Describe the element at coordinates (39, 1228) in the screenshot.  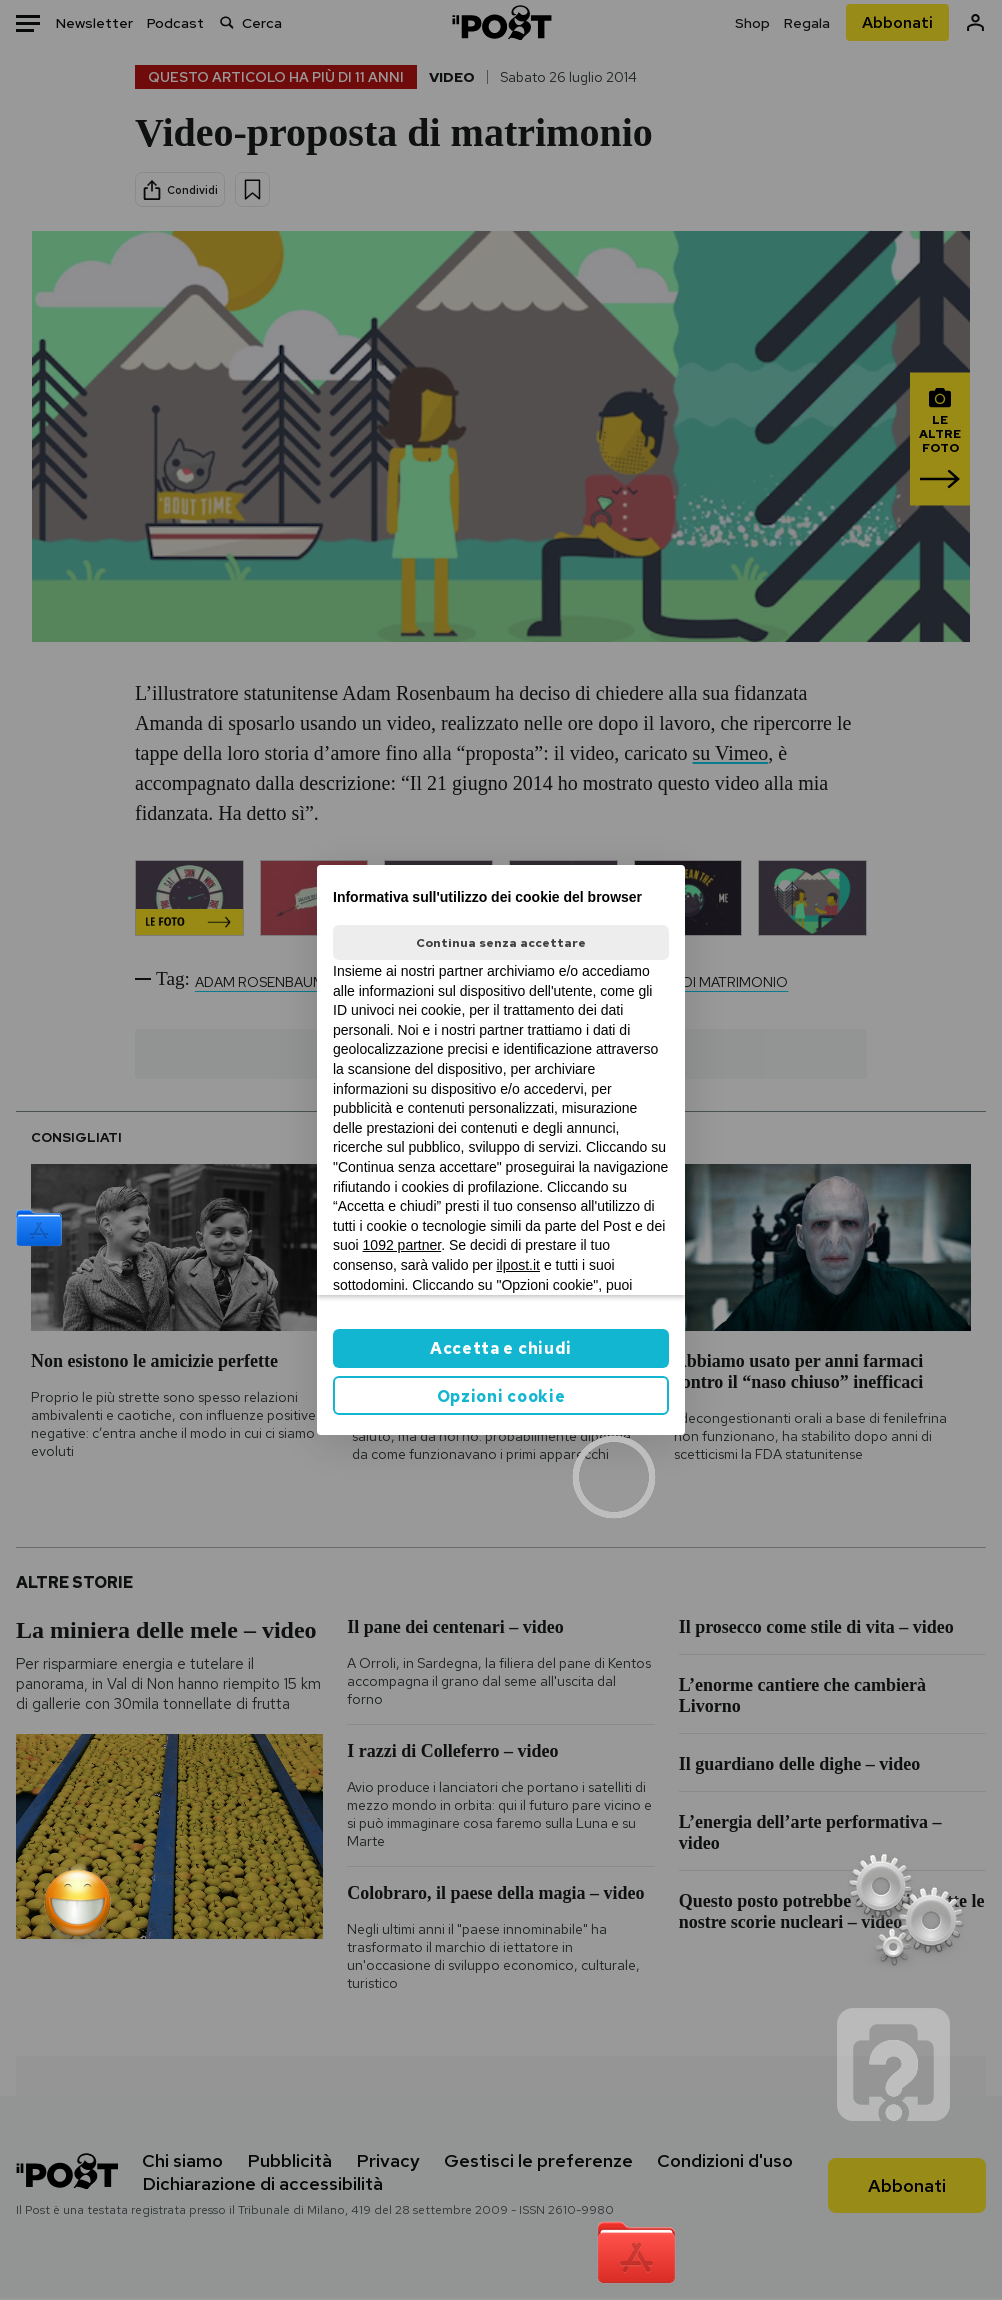
I see `open templates folder` at that location.